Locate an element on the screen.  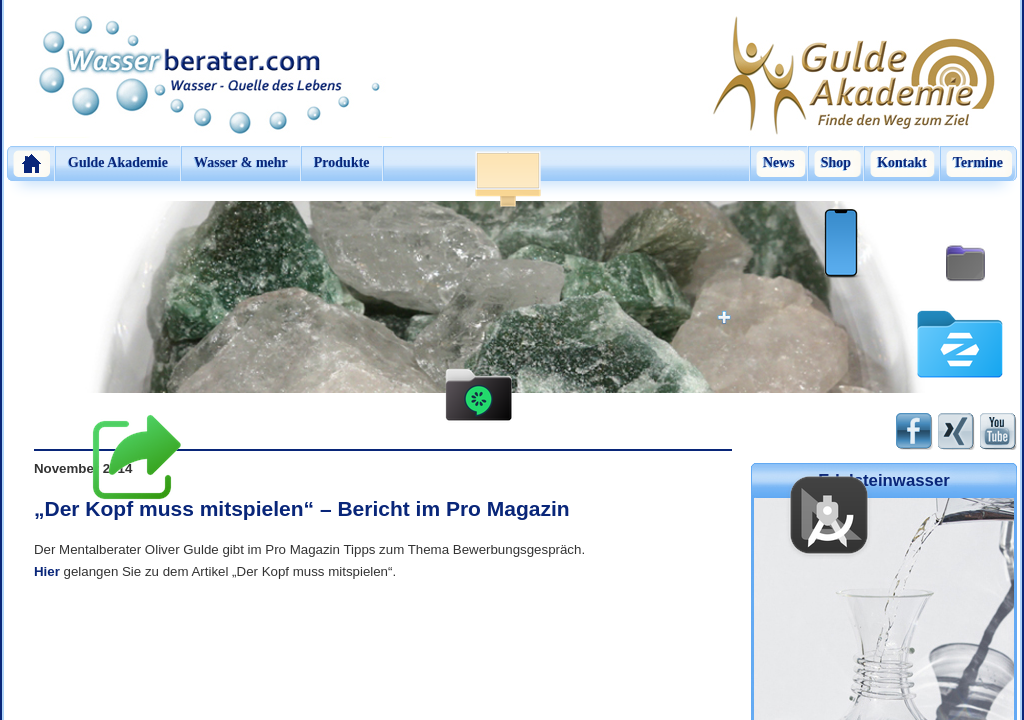
folder containing cucumber/gherkin test files is located at coordinates (478, 396).